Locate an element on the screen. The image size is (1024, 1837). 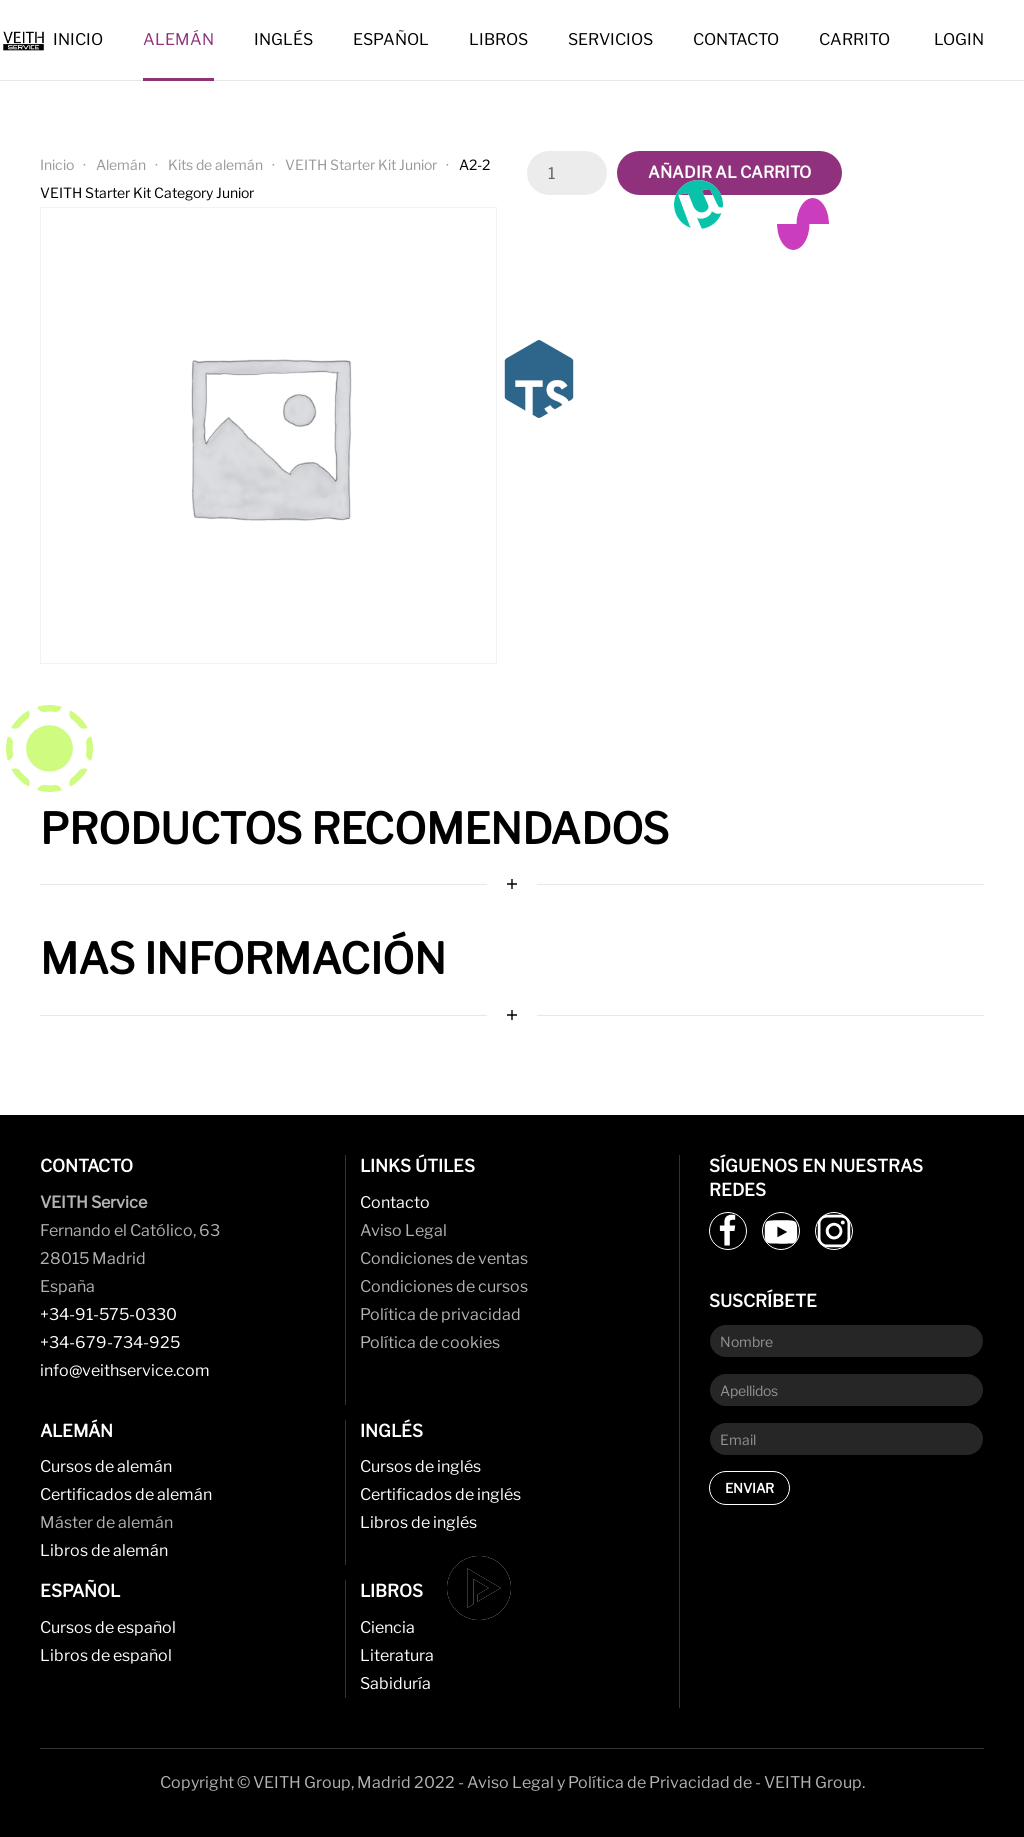
ts-node runtime environment logo is located at coordinates (539, 379).